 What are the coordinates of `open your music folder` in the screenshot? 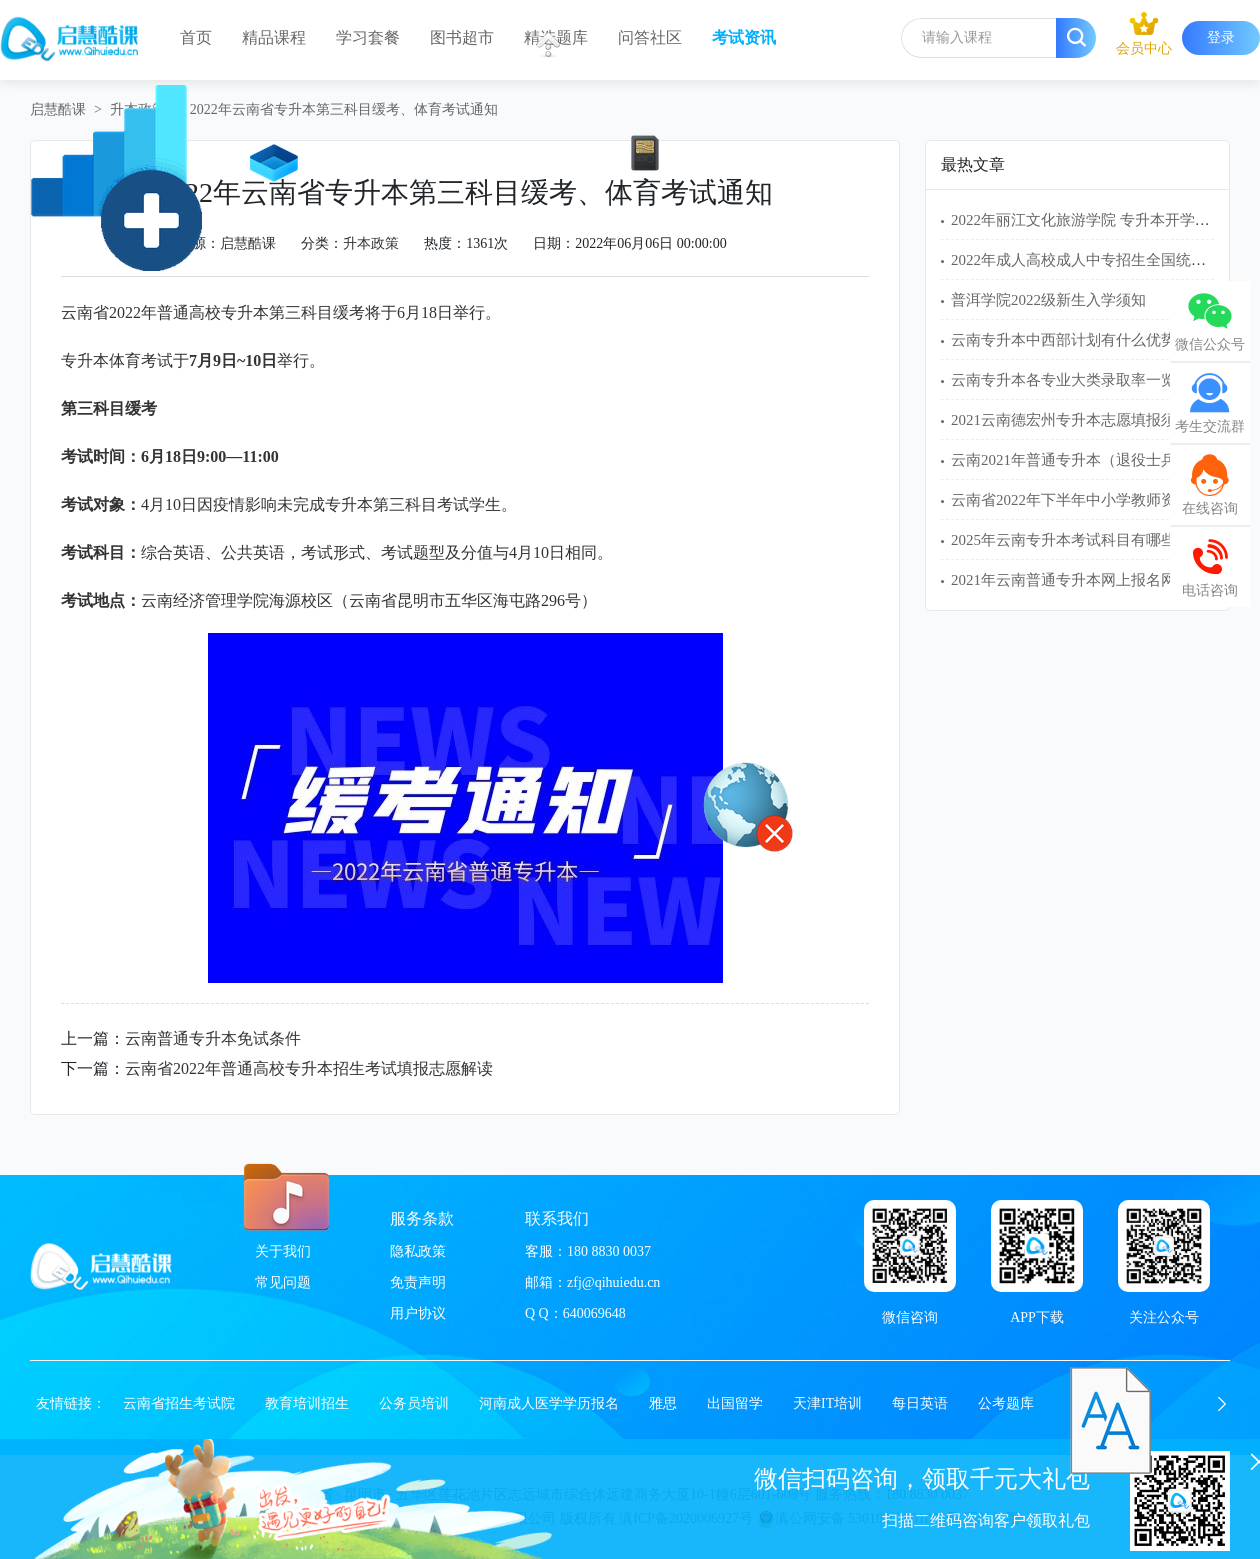 It's located at (286, 1199).